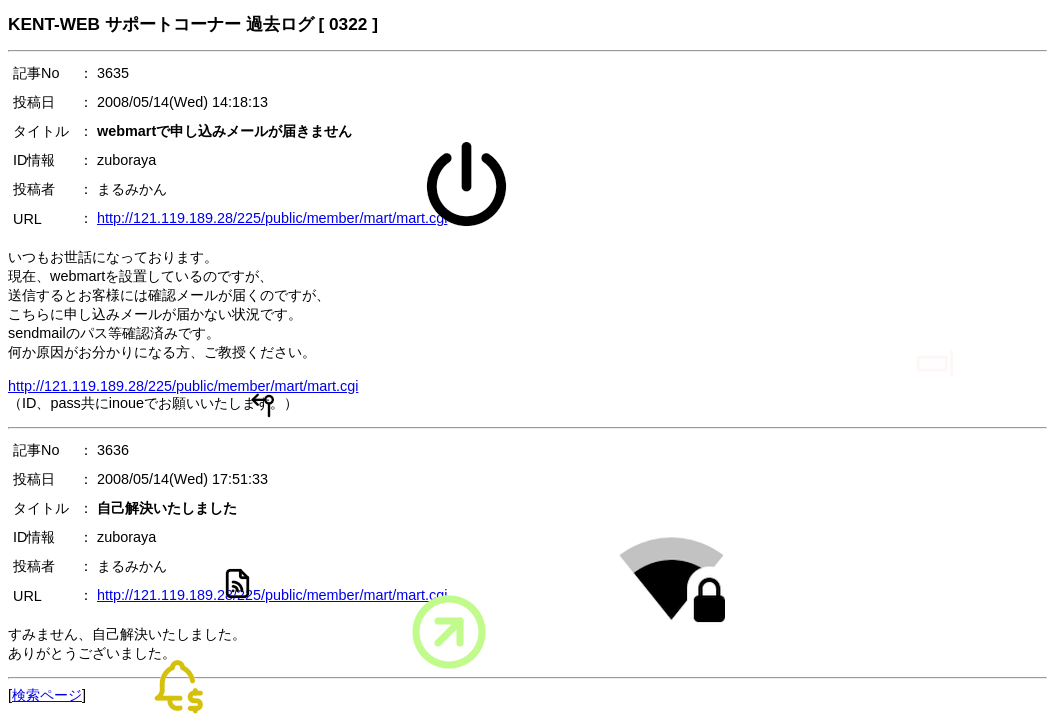 Image resolution: width=1055 pixels, height=720 pixels. Describe the element at coordinates (466, 186) in the screenshot. I see `turn off or shut down the device` at that location.